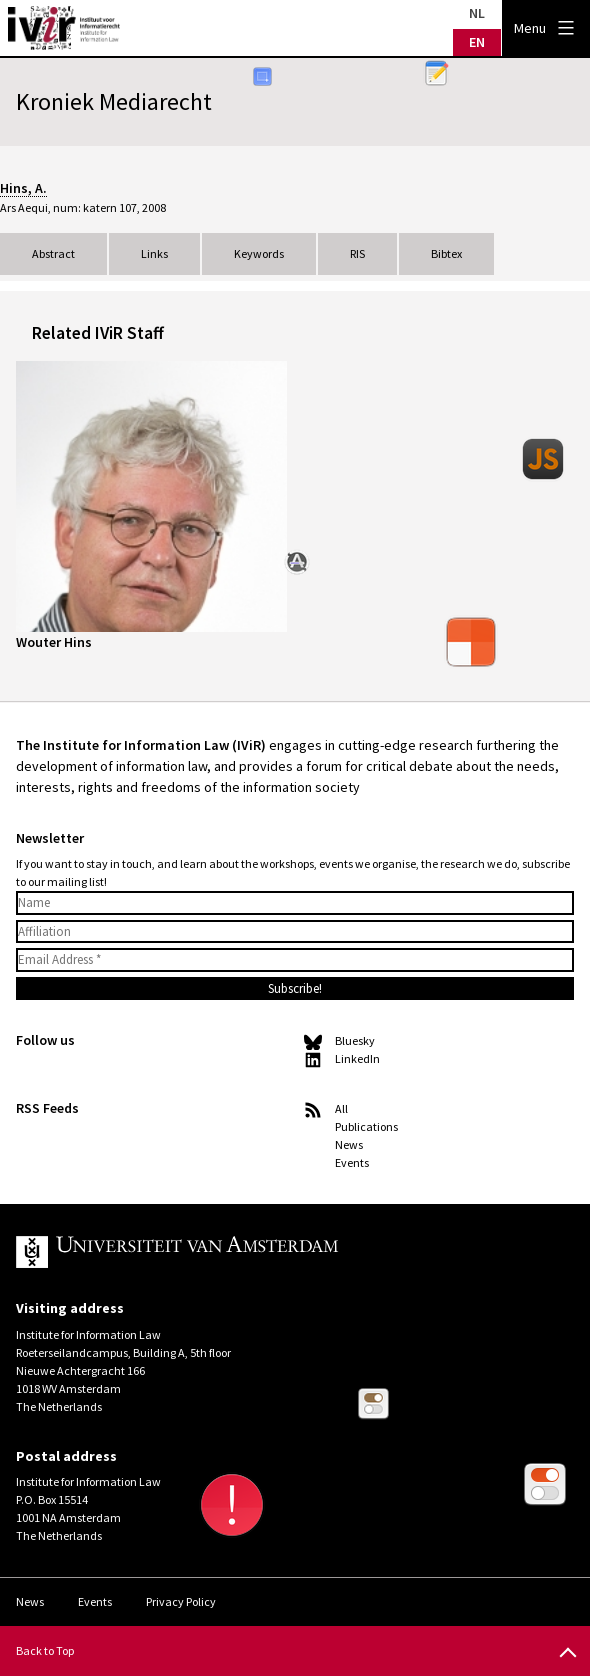 This screenshot has width=590, height=1676. I want to click on take a screenshot, so click(262, 76).